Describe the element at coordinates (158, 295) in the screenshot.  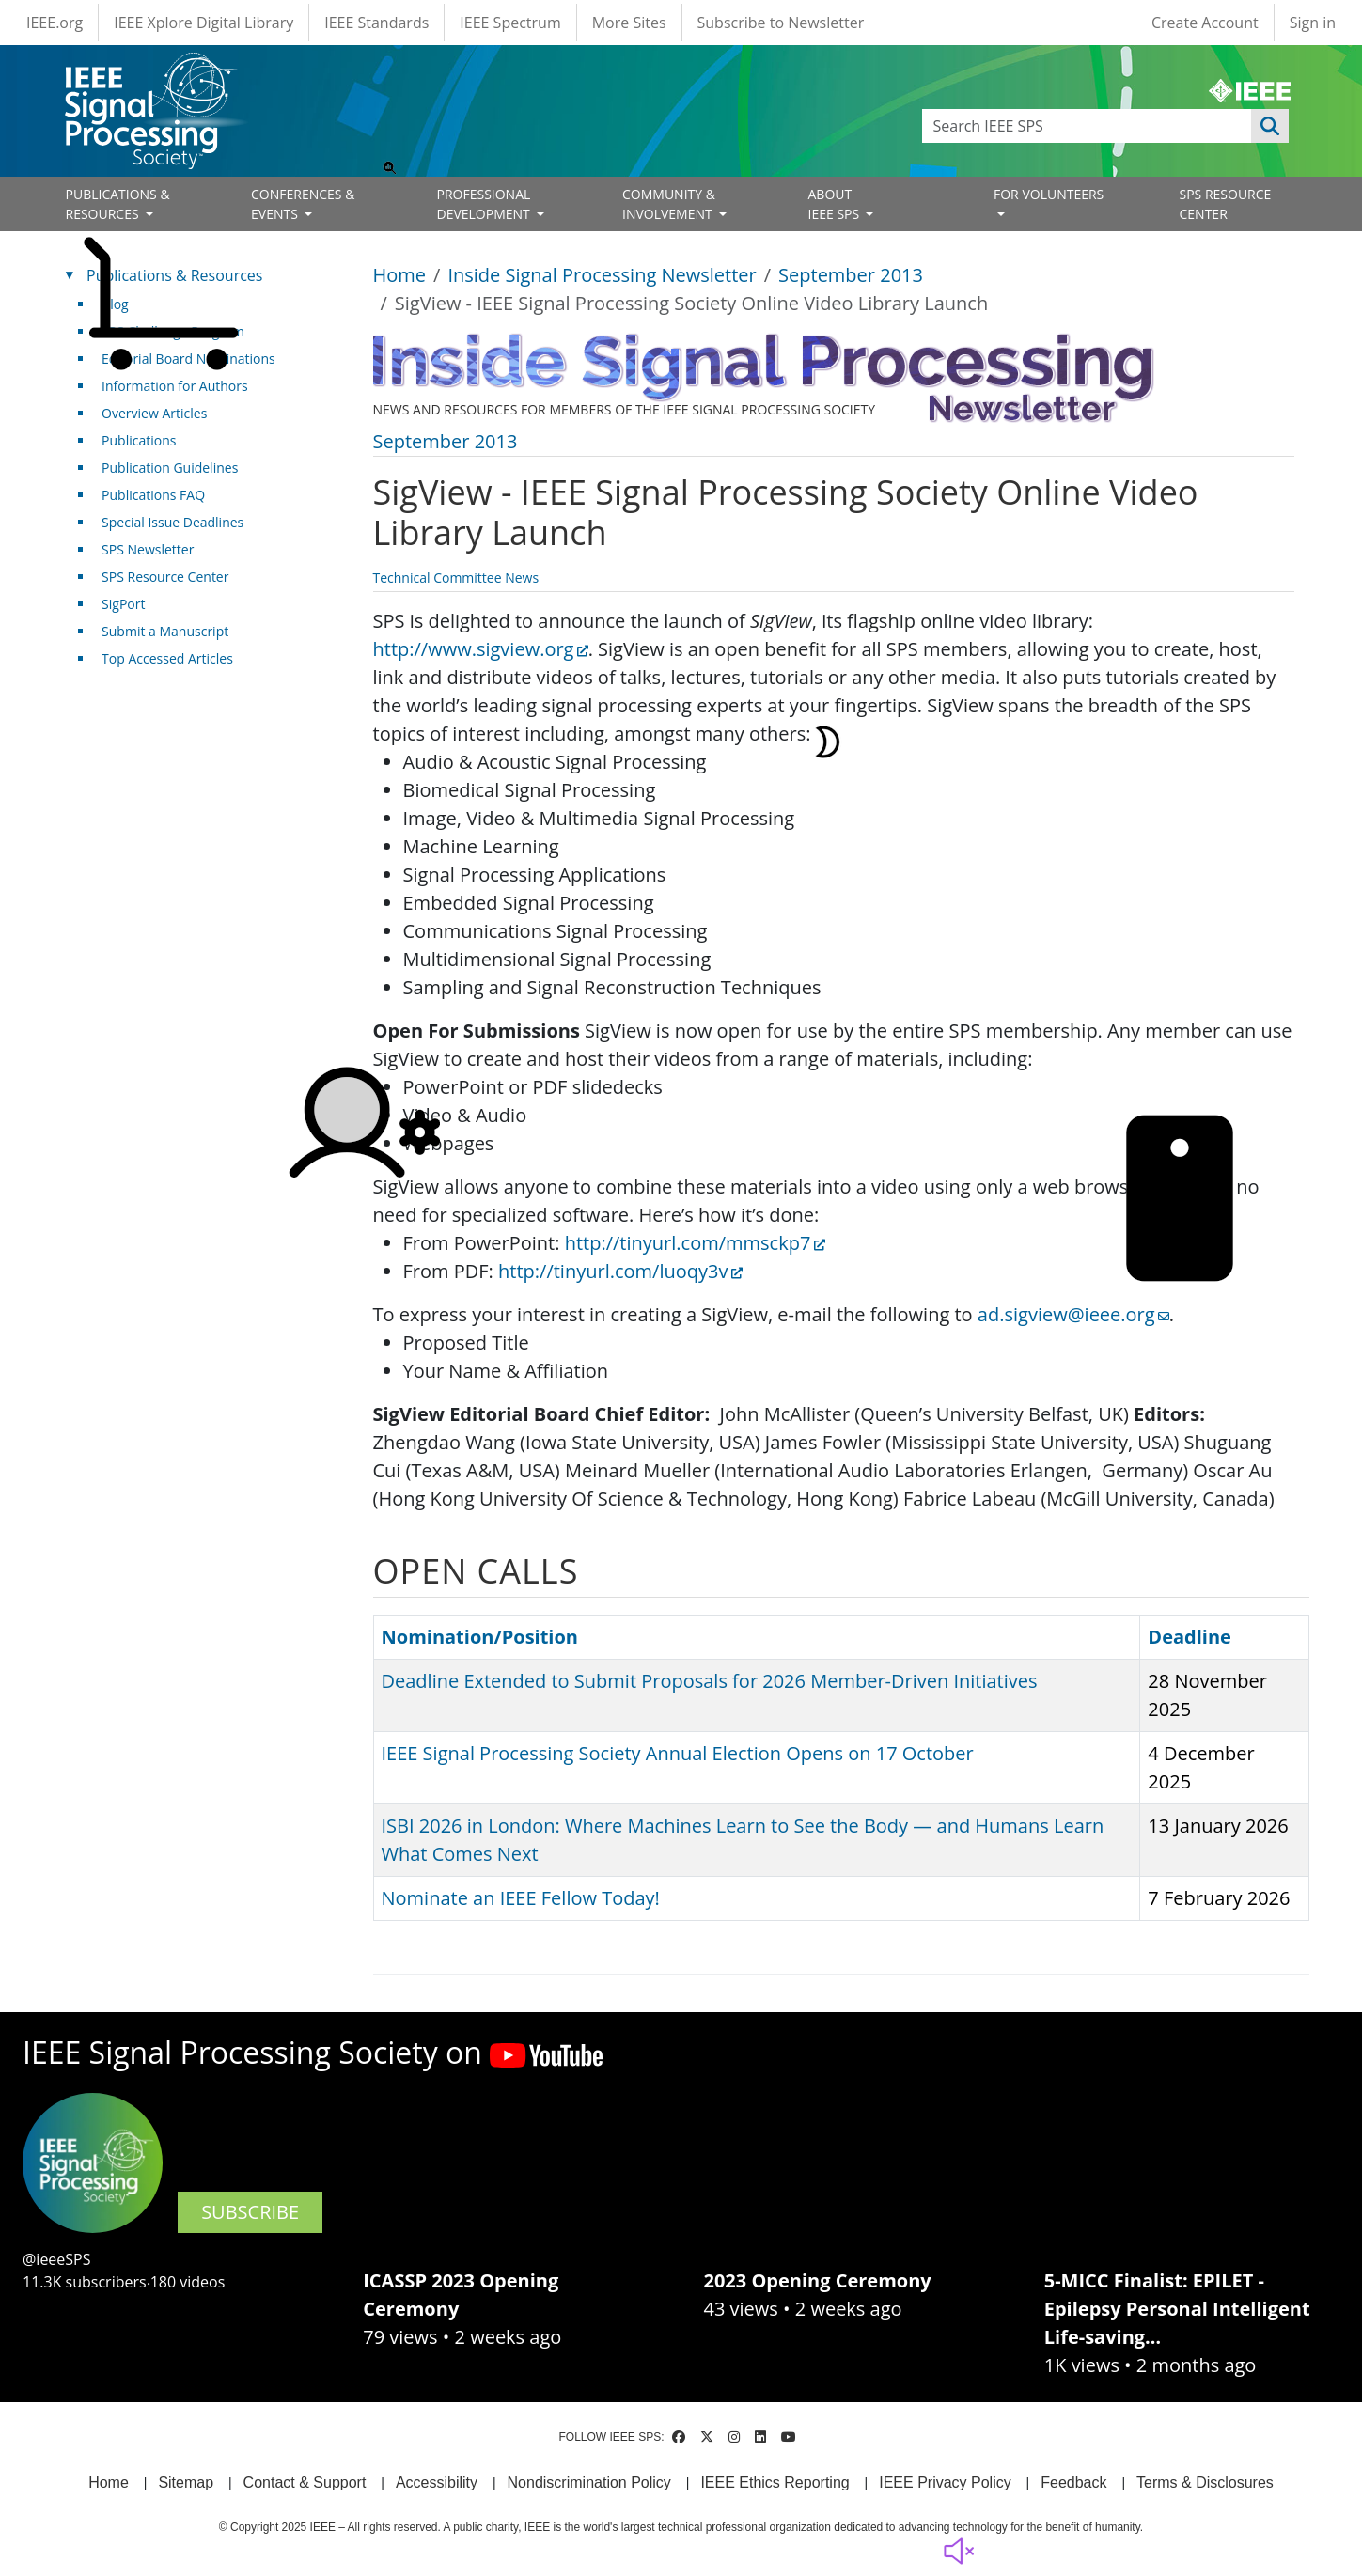
I see `view shopping cart` at that location.